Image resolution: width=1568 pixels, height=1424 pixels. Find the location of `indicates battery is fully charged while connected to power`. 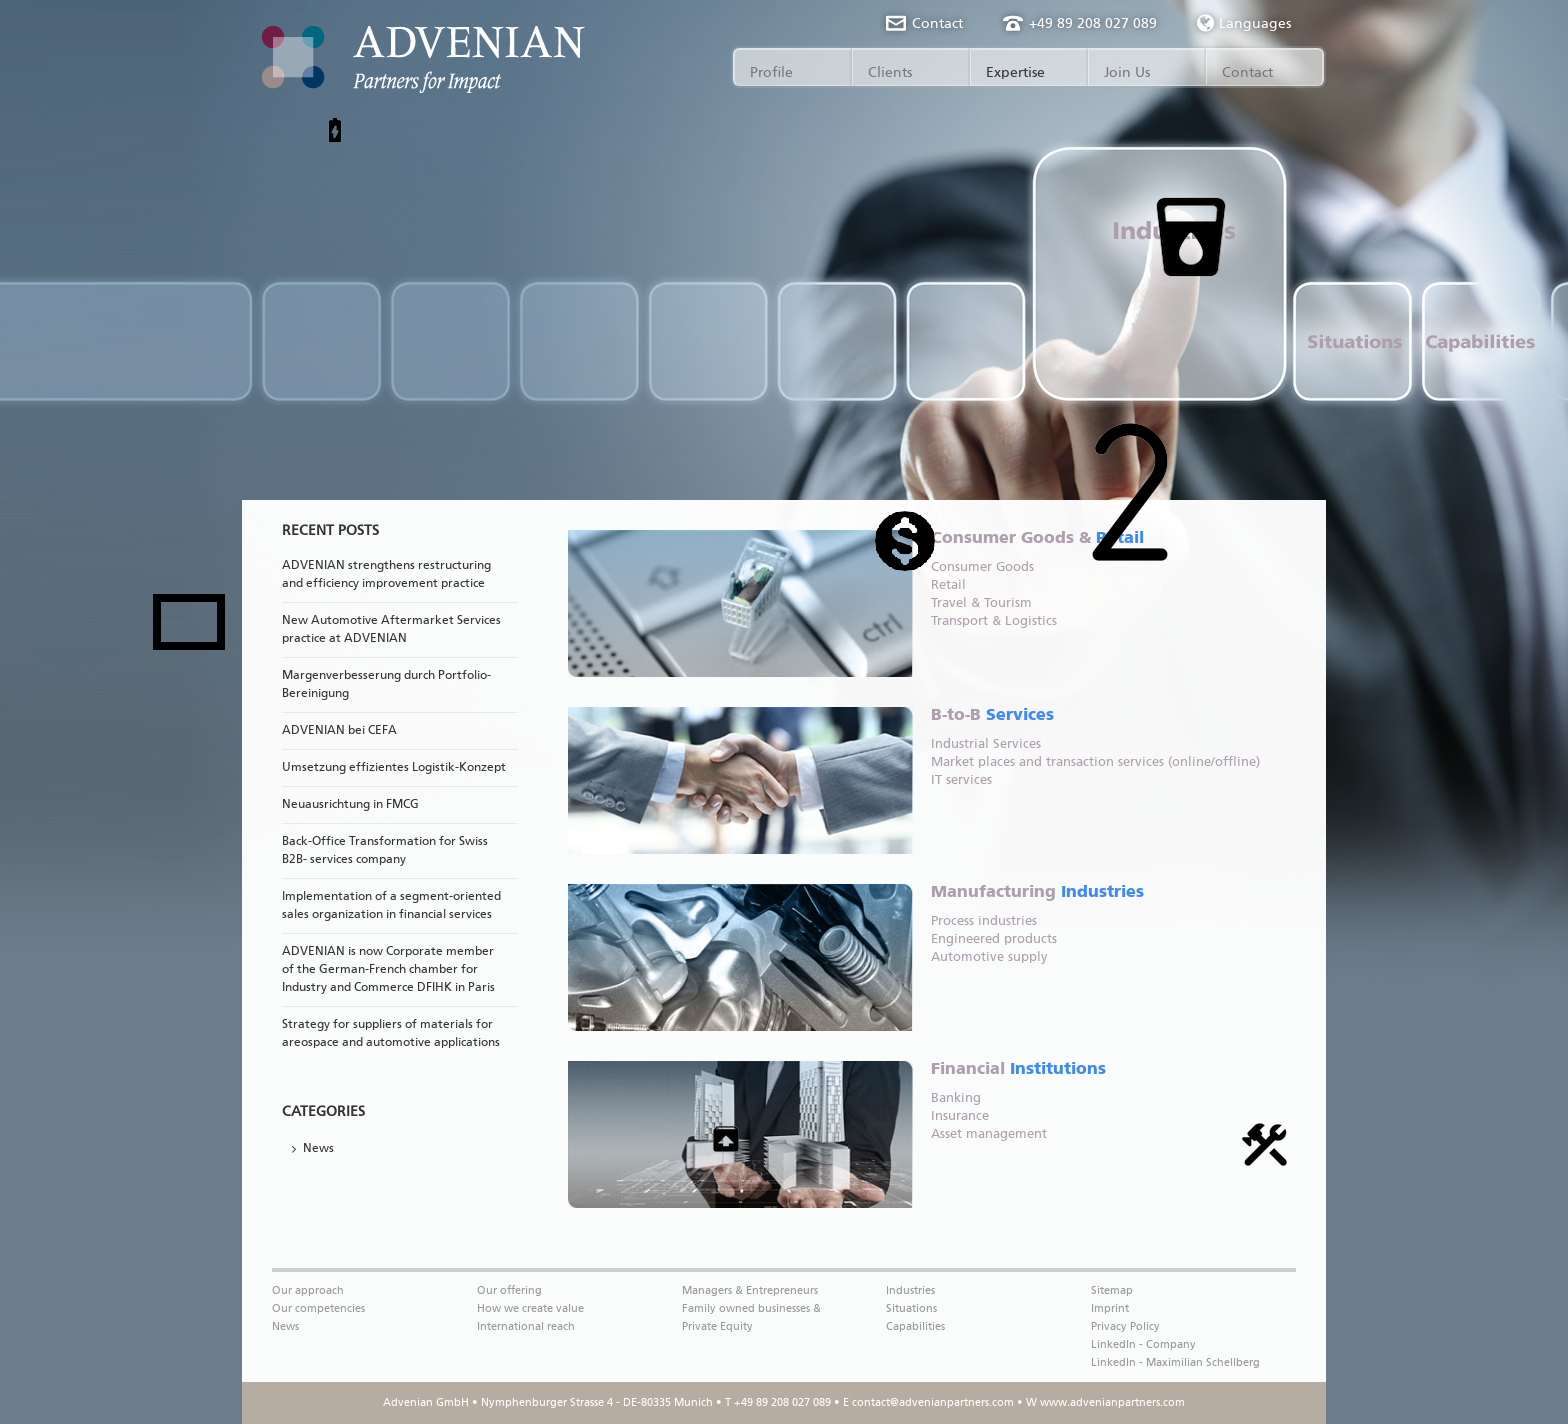

indicates battery is fully charged while connected to power is located at coordinates (335, 130).